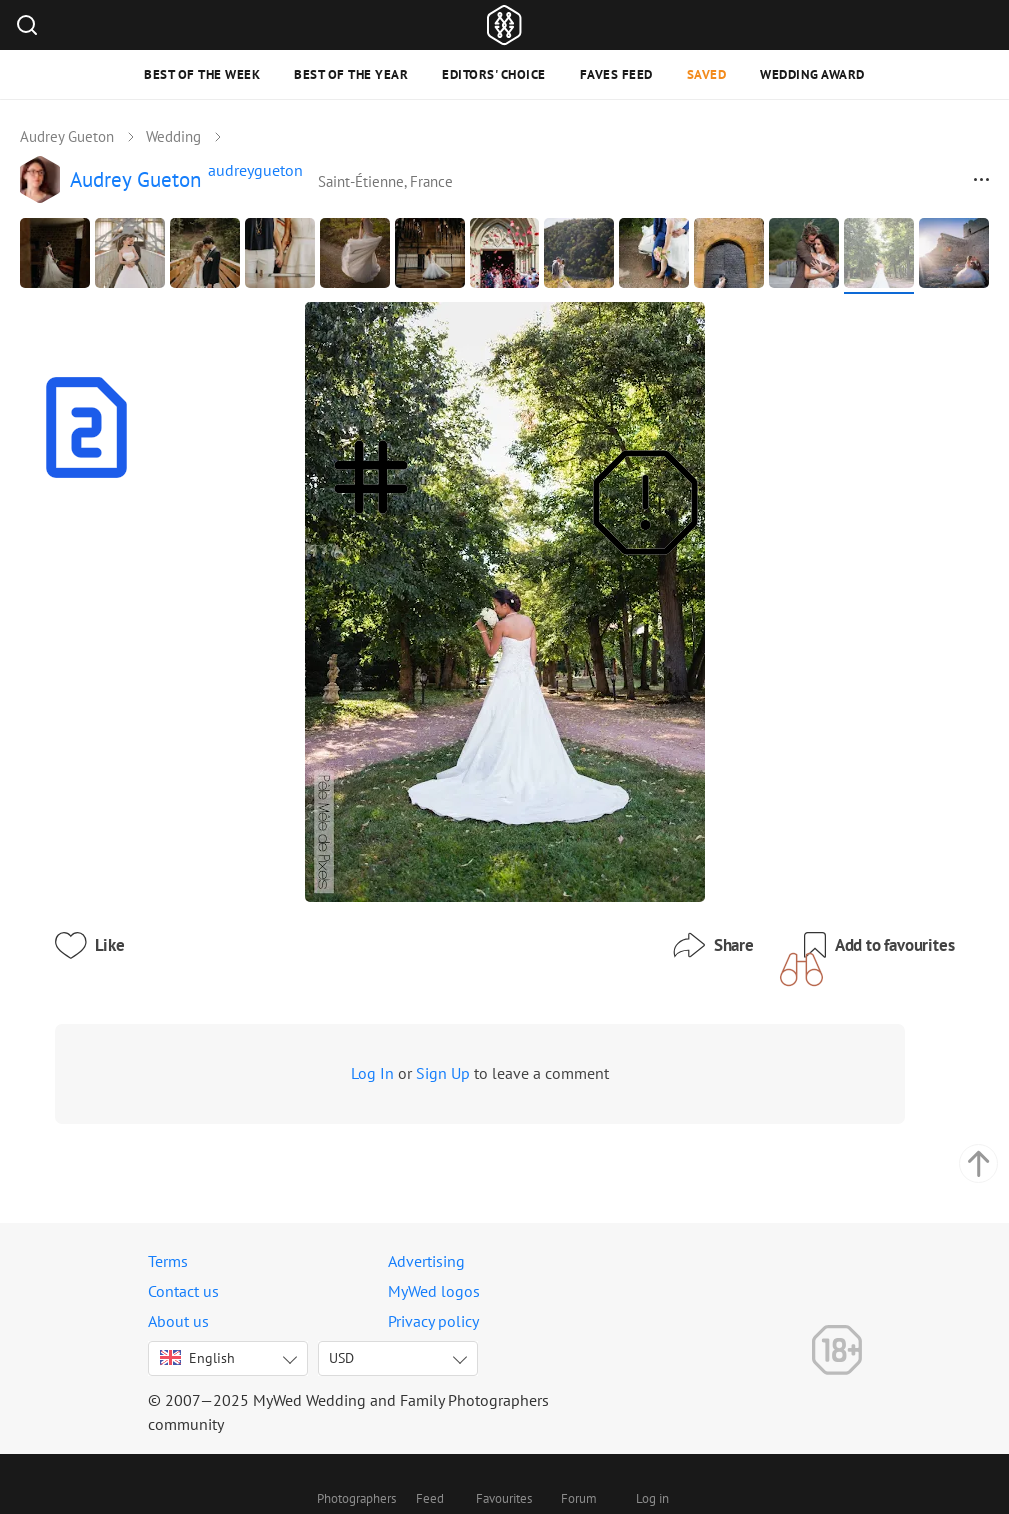  Describe the element at coordinates (371, 477) in the screenshot. I see `view hashtags or tagged content` at that location.